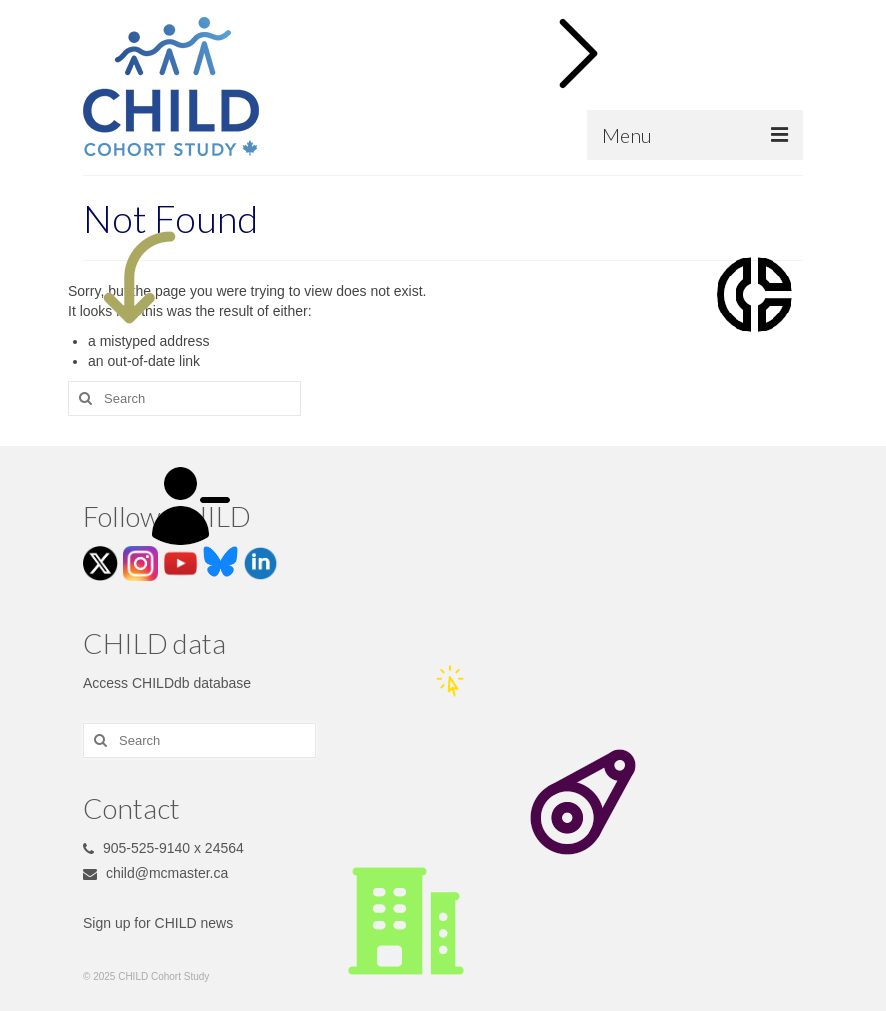 The height and width of the screenshot is (1011, 886). Describe the element at coordinates (406, 921) in the screenshot. I see `view office or workplace location` at that location.